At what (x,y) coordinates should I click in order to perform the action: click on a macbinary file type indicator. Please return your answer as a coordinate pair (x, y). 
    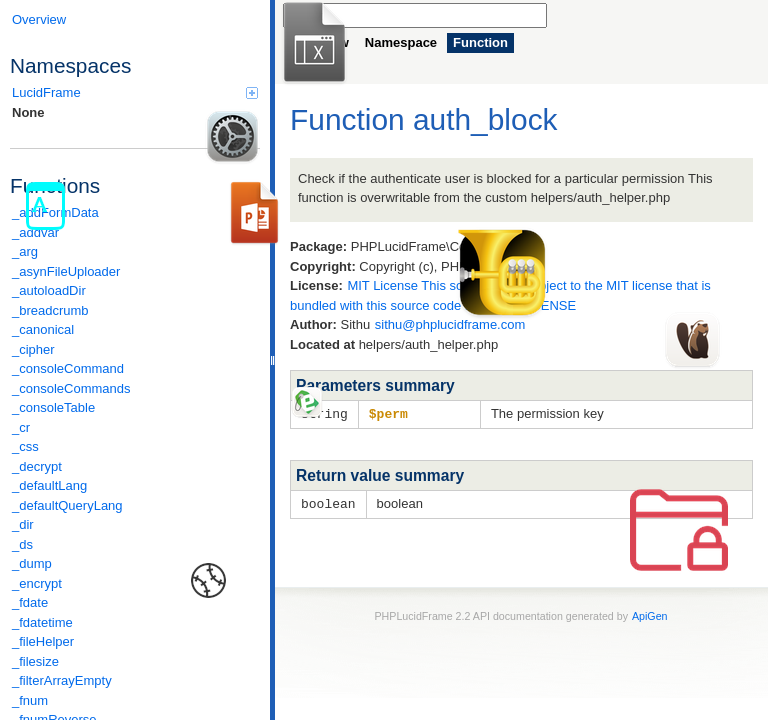
    Looking at the image, I should click on (314, 43).